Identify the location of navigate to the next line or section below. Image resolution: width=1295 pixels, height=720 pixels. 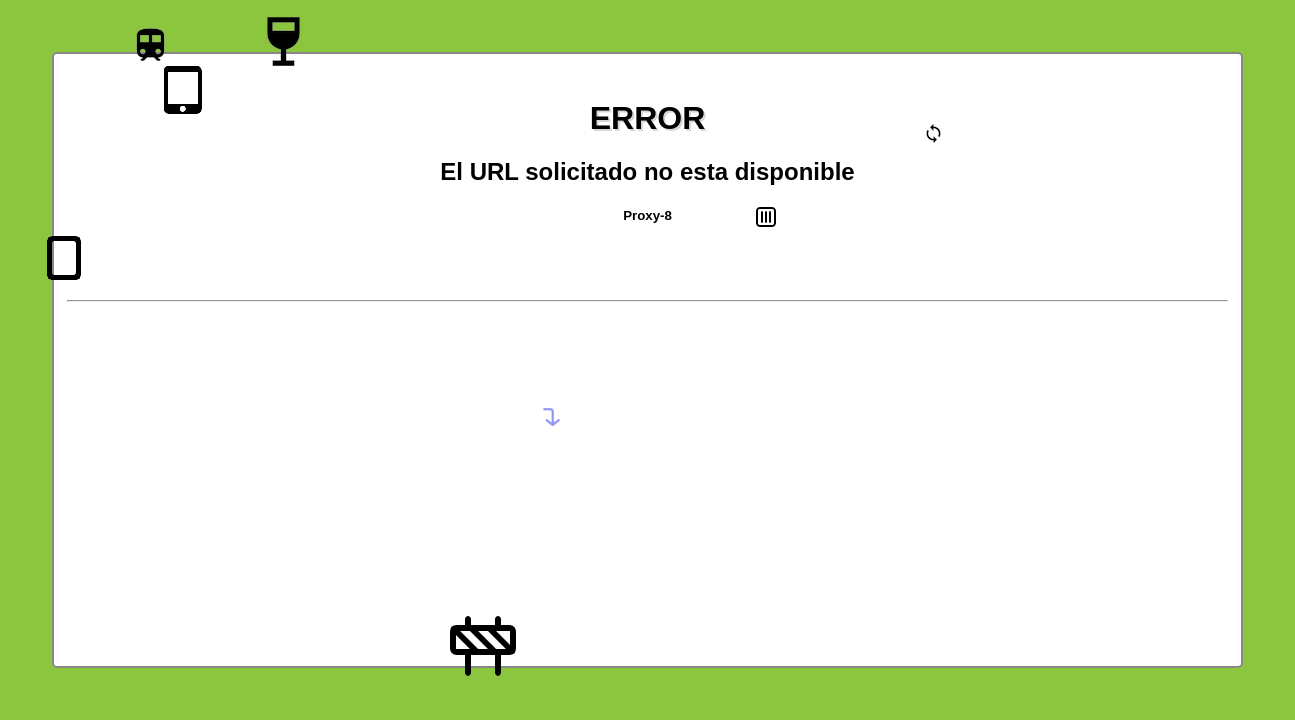
(551, 416).